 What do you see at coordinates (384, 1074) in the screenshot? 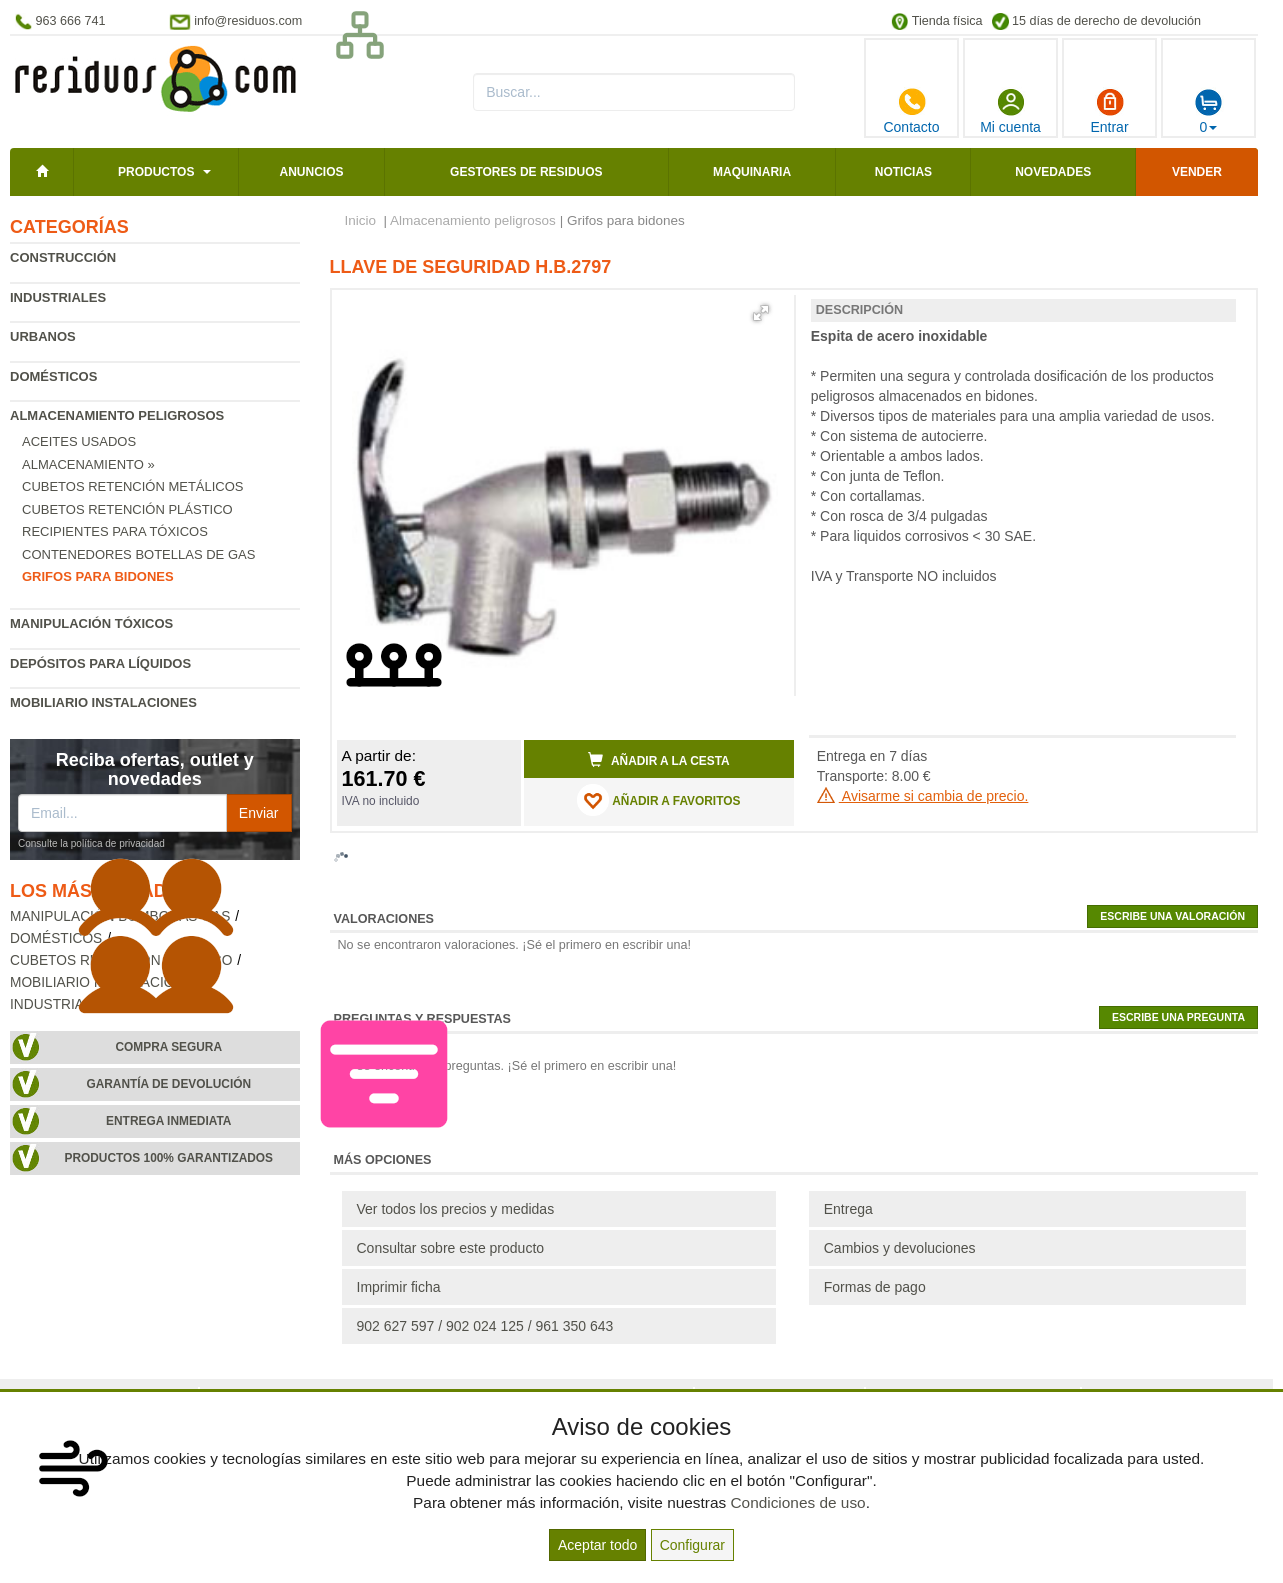
I see `filter or sort content` at bounding box center [384, 1074].